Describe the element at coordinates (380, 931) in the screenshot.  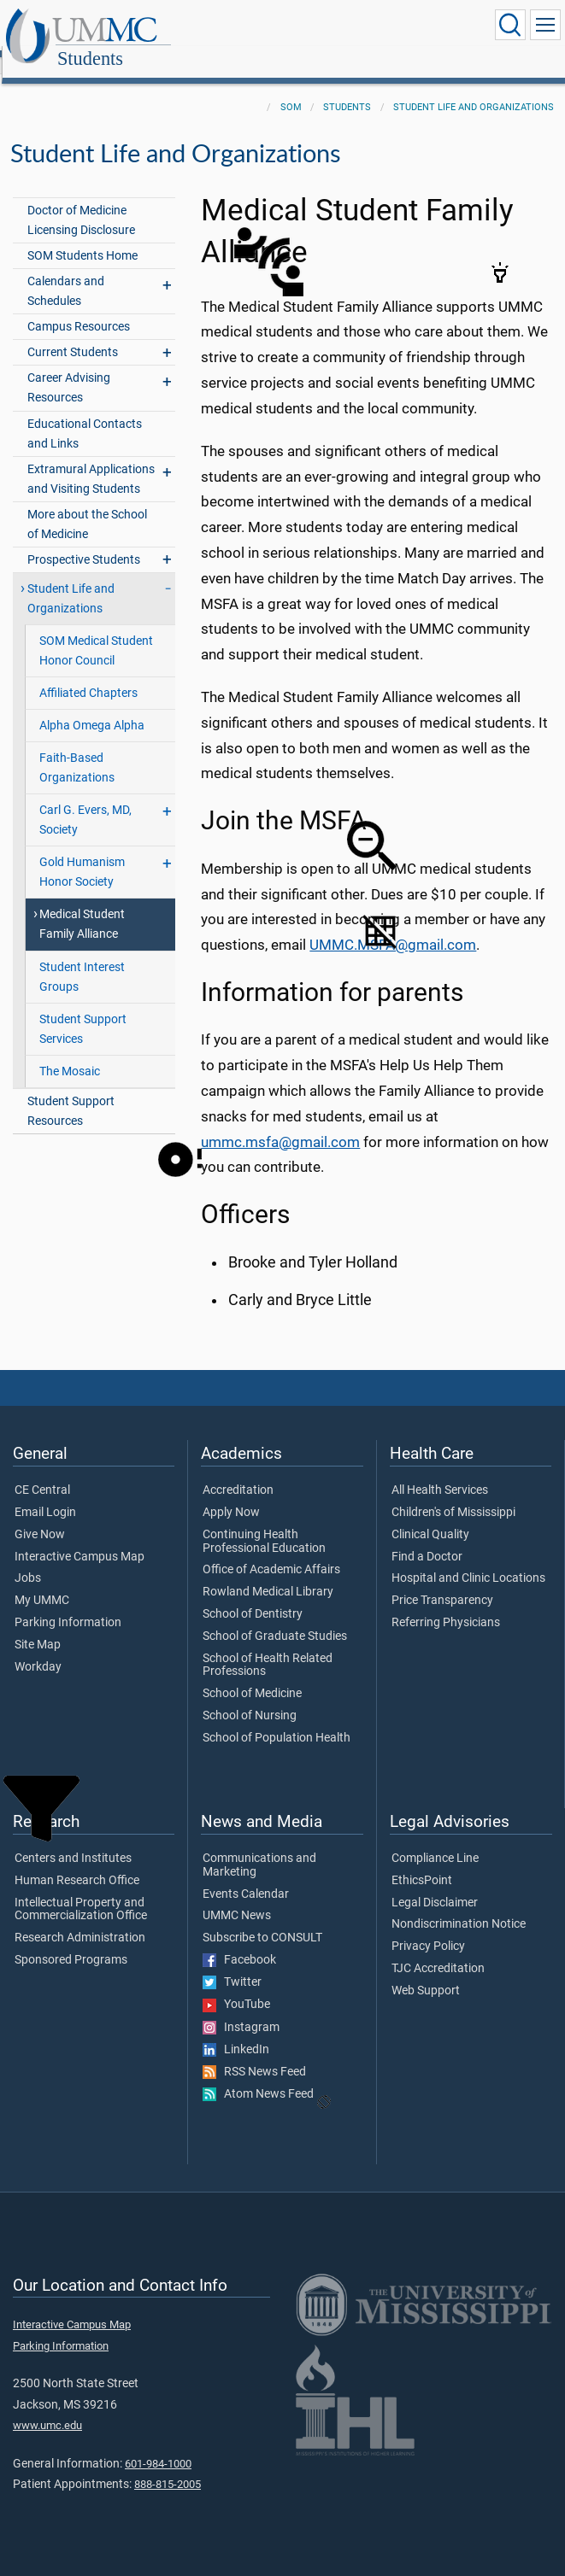
I see `disable grid view` at that location.